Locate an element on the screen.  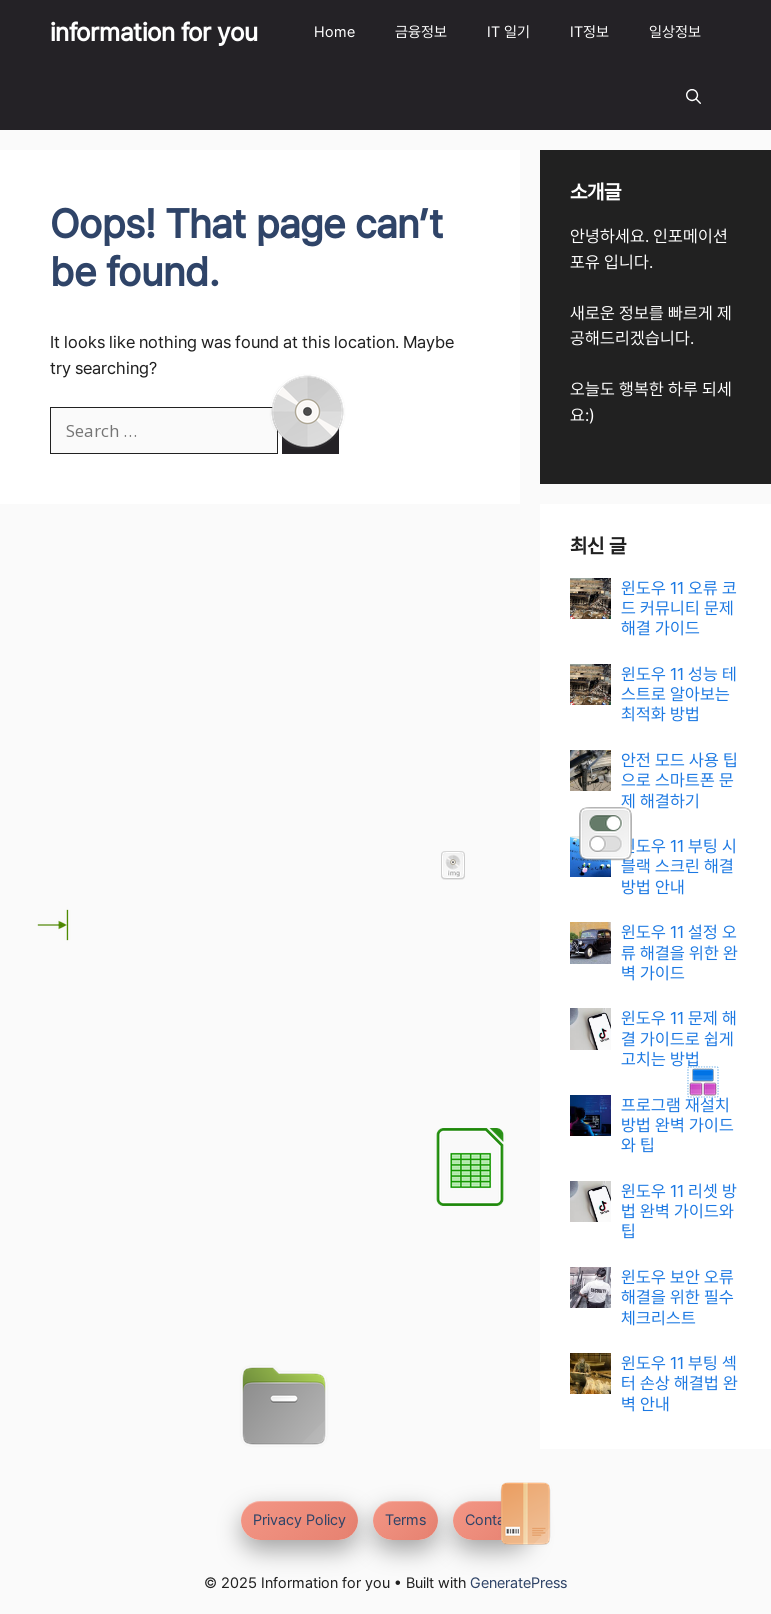
go to the last item or page is located at coordinates (53, 925).